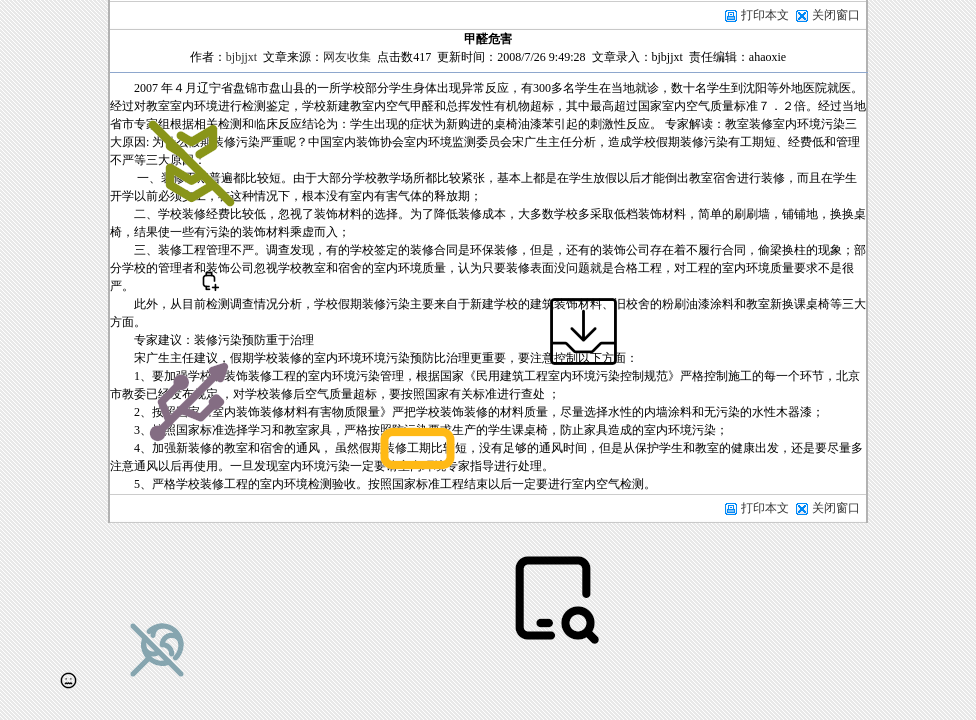 The image size is (976, 720). I want to click on search for content on iPad, so click(553, 598).